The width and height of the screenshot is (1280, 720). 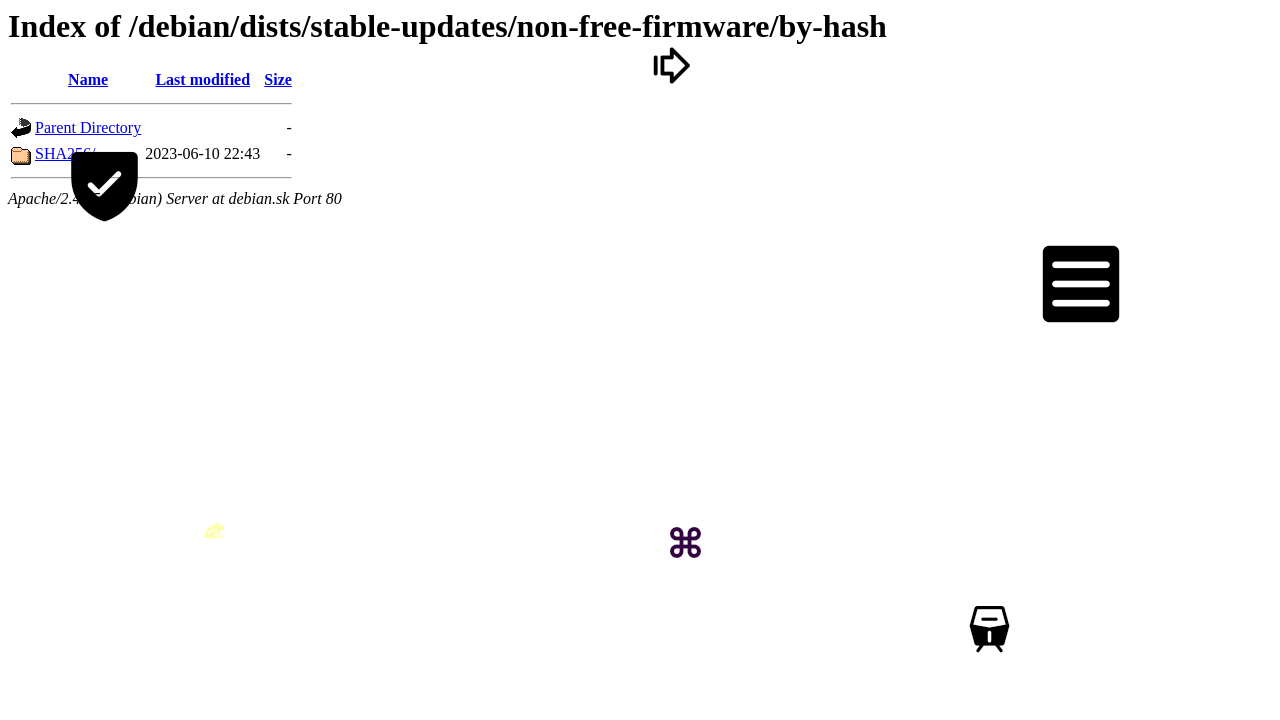 What do you see at coordinates (670, 65) in the screenshot?
I see `move forward or proceed to next step` at bounding box center [670, 65].